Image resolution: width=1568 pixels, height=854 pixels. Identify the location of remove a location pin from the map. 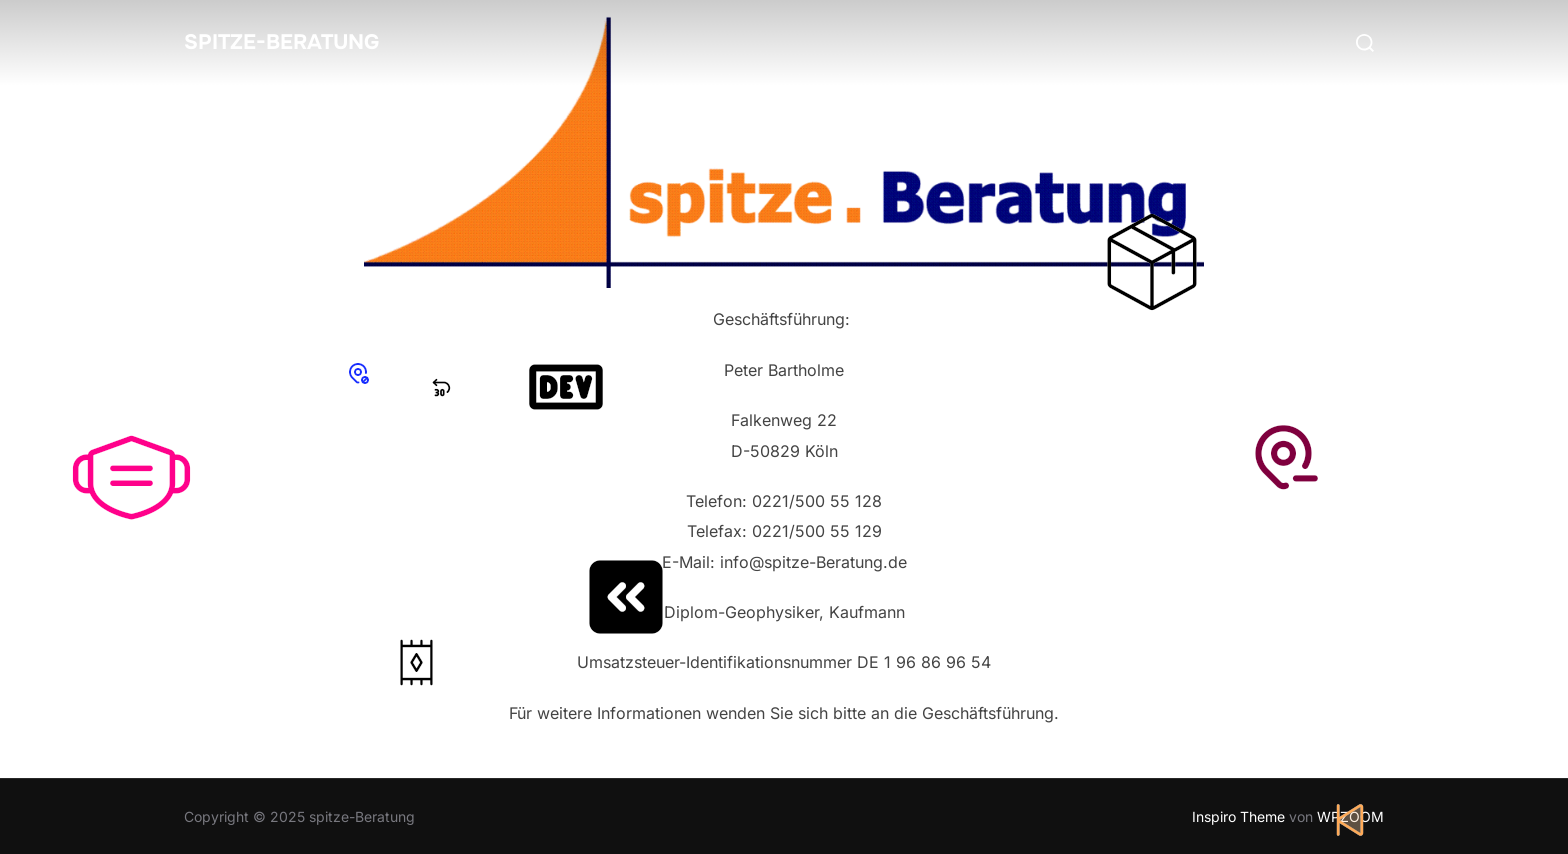
(1283, 456).